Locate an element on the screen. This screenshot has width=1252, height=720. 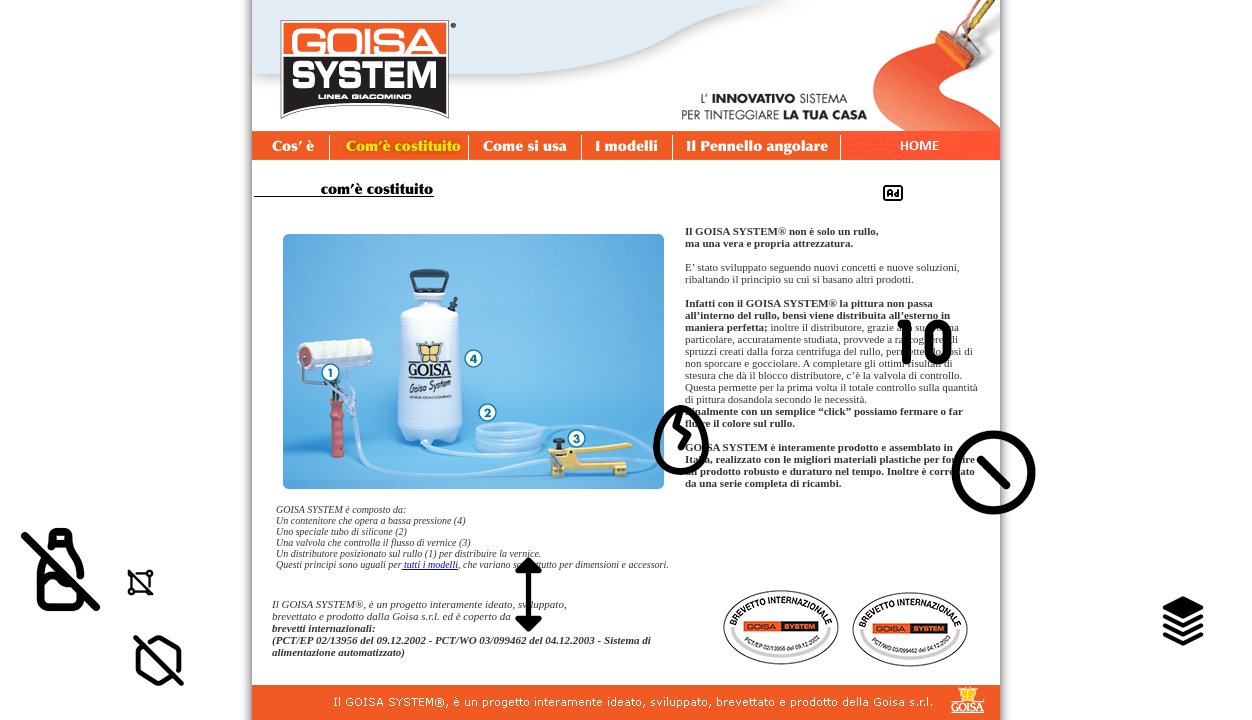
indicates bottles are not permitted is located at coordinates (60, 571).